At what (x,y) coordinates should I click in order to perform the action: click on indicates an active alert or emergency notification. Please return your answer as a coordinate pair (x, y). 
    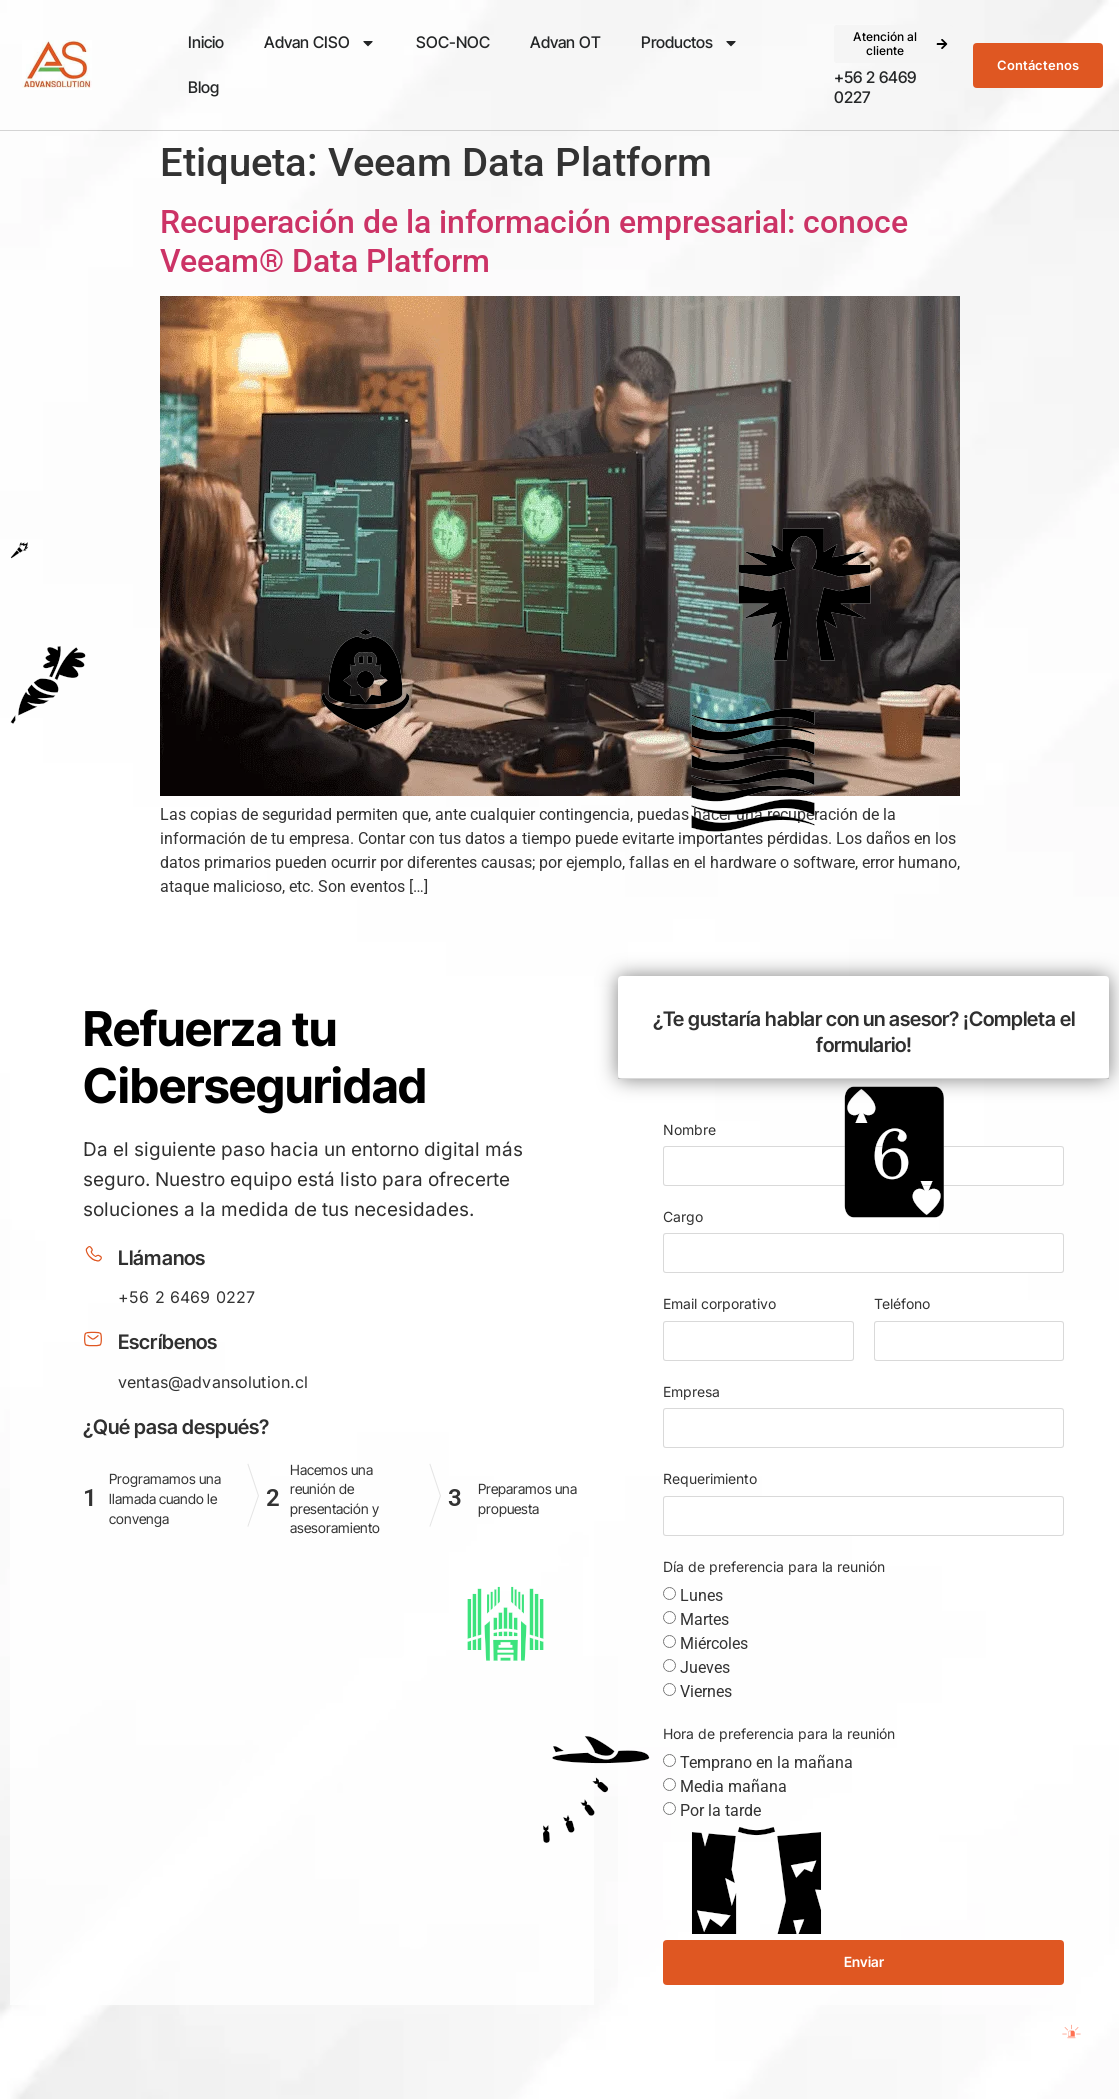
    Looking at the image, I should click on (1071, 2031).